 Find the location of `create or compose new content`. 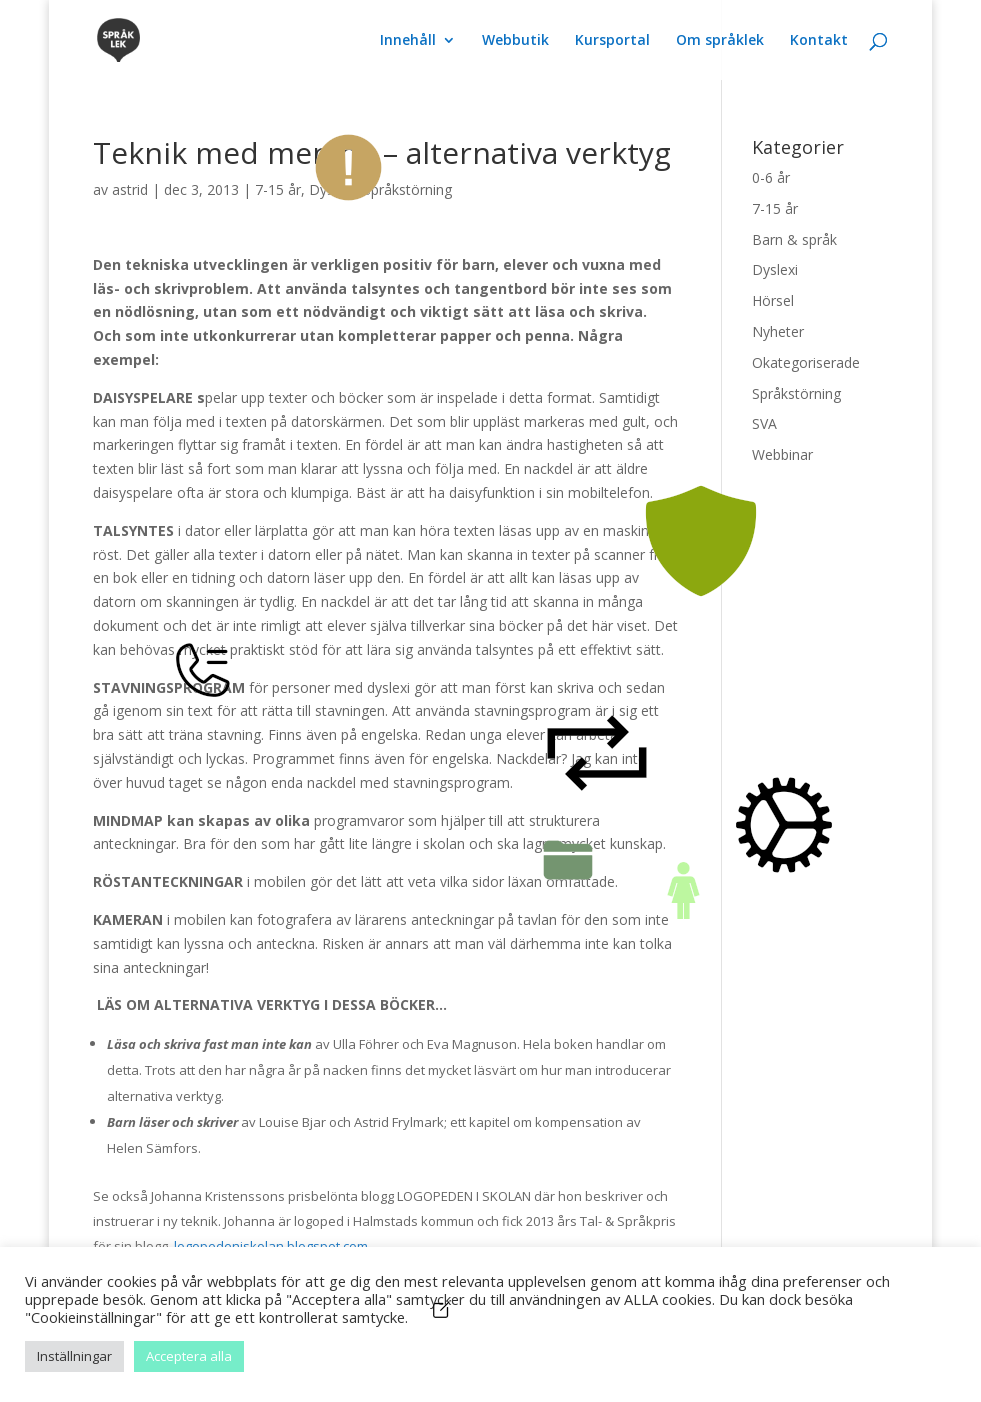

create or compose new content is located at coordinates (442, 1309).